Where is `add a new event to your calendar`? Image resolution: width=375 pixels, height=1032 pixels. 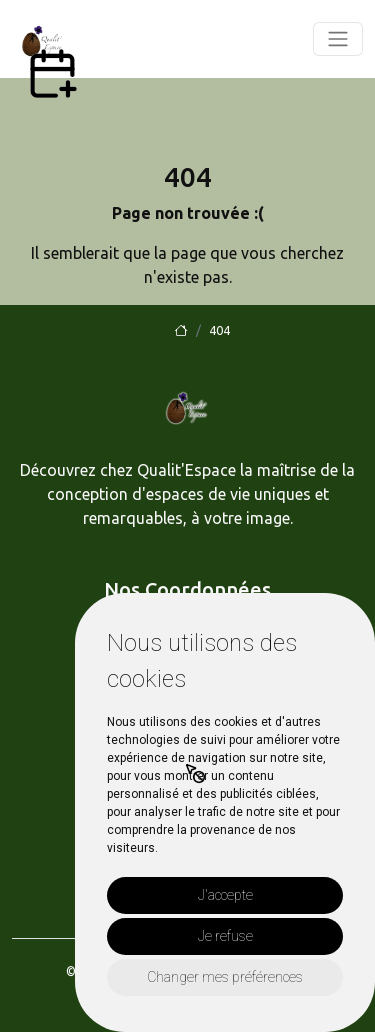
add a new event to your calendar is located at coordinates (52, 73).